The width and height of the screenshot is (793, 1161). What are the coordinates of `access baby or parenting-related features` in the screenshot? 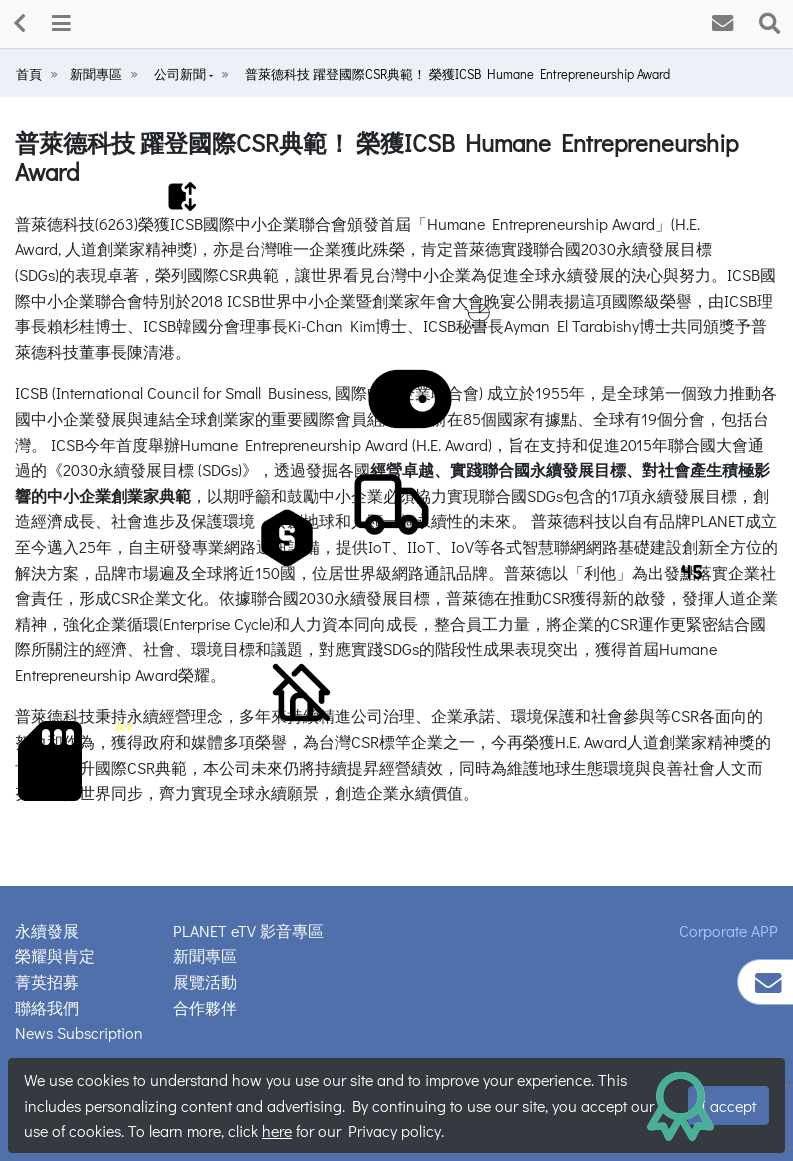 It's located at (477, 314).